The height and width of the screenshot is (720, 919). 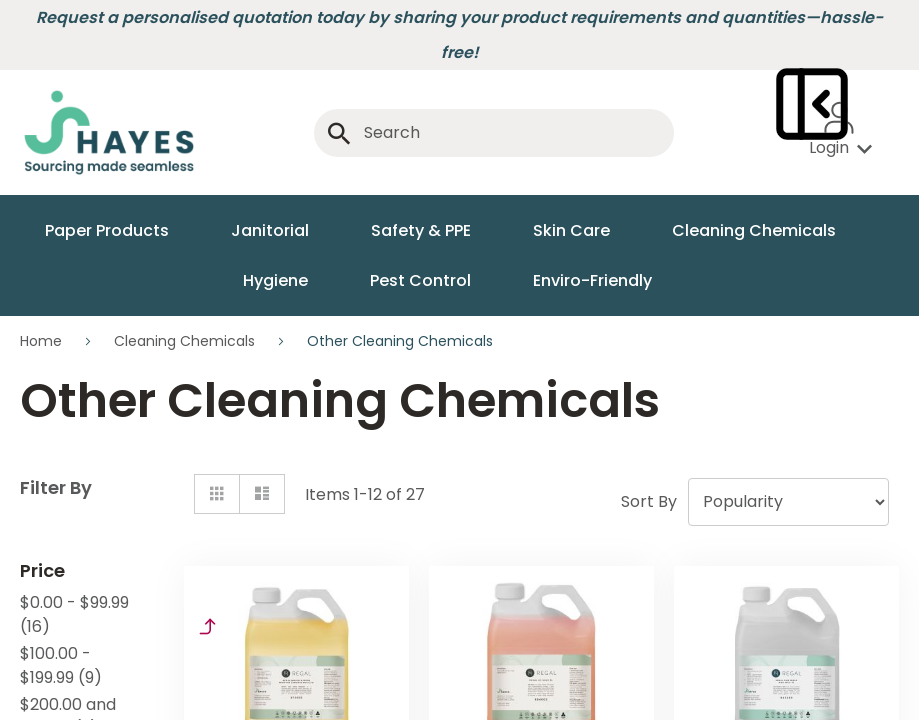 What do you see at coordinates (812, 104) in the screenshot?
I see `collapse the left sidebar panel` at bounding box center [812, 104].